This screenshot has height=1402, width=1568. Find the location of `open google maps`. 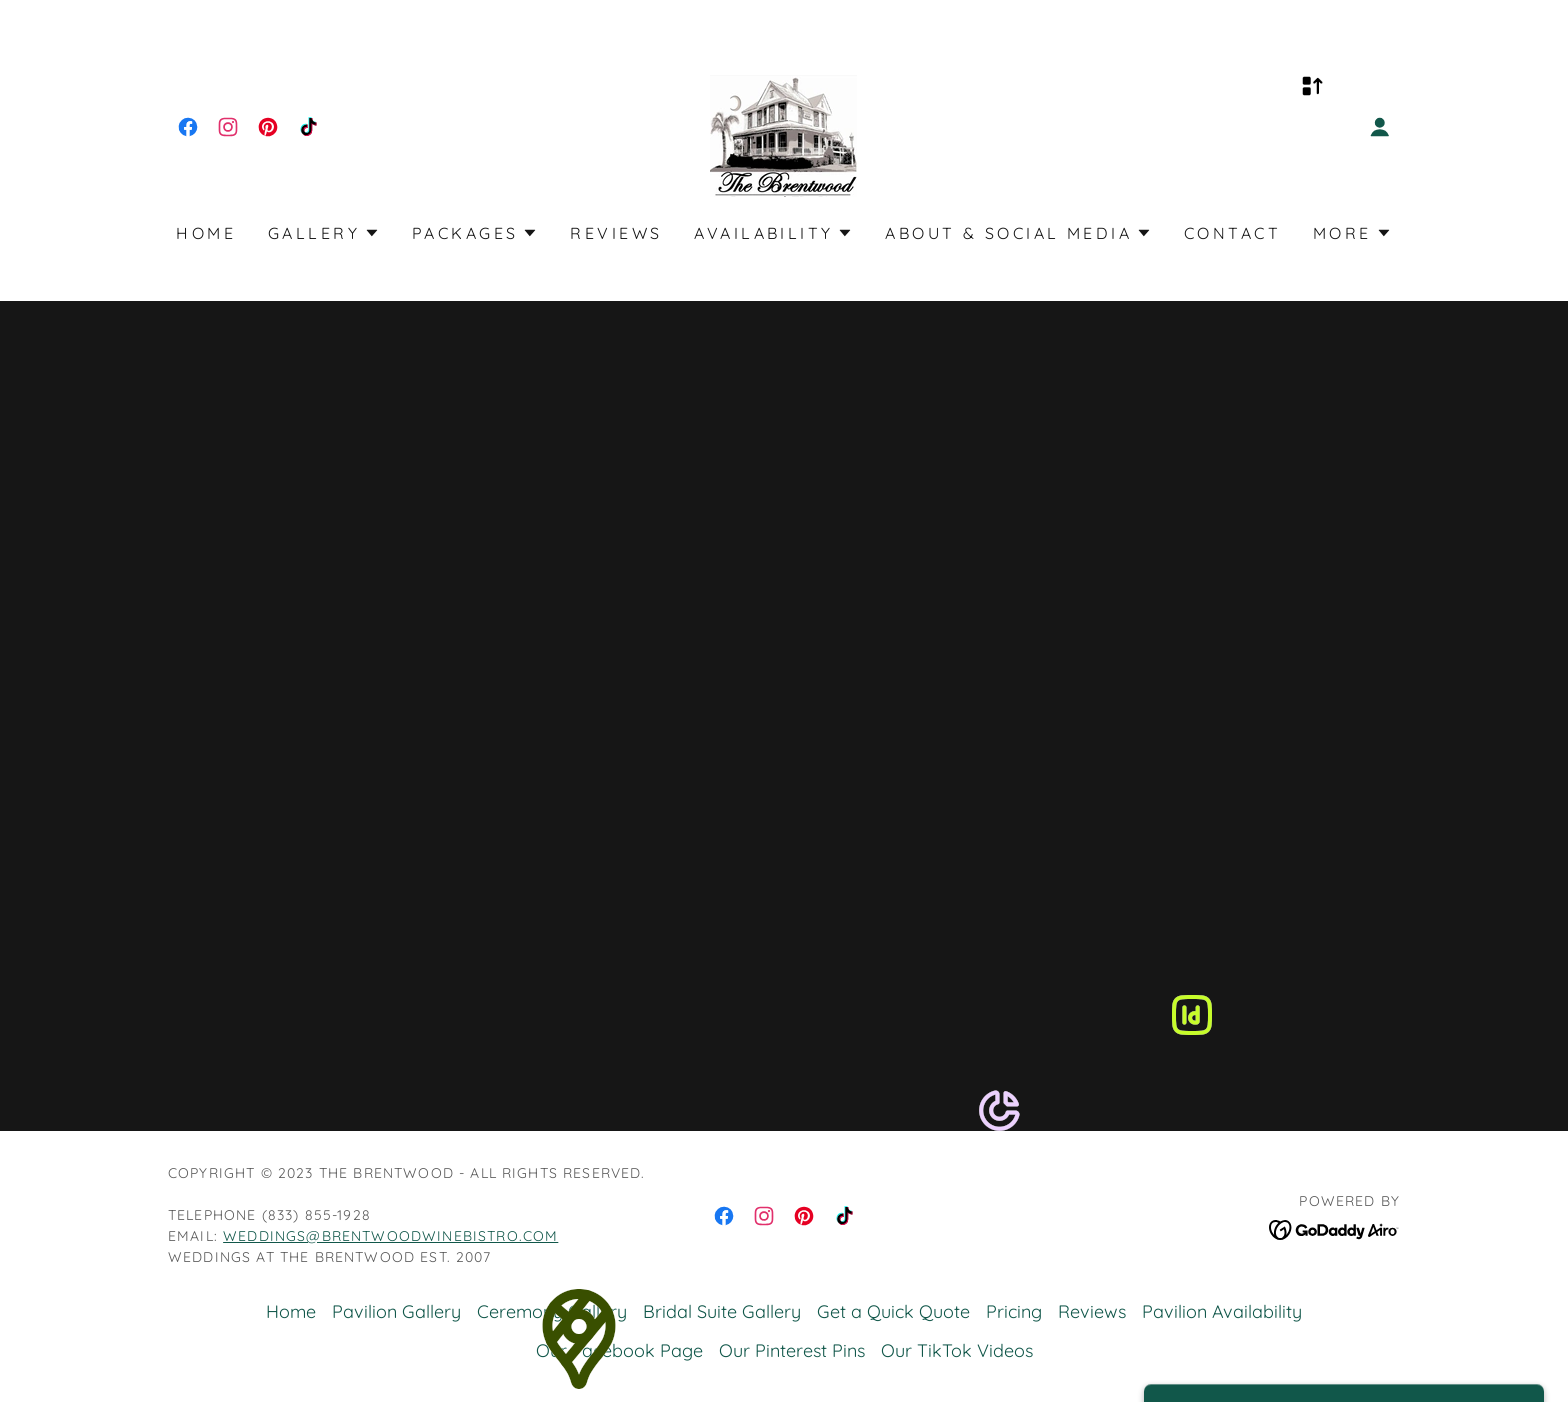

open google maps is located at coordinates (579, 1339).